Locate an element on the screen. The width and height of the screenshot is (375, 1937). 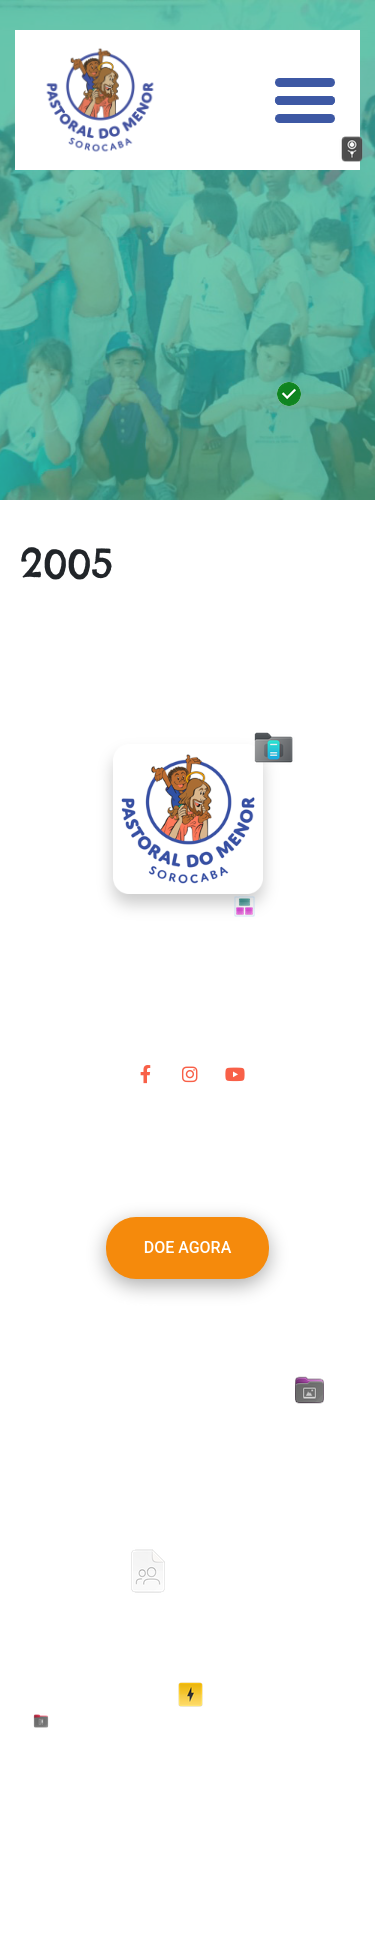
select all items in the current view is located at coordinates (244, 906).